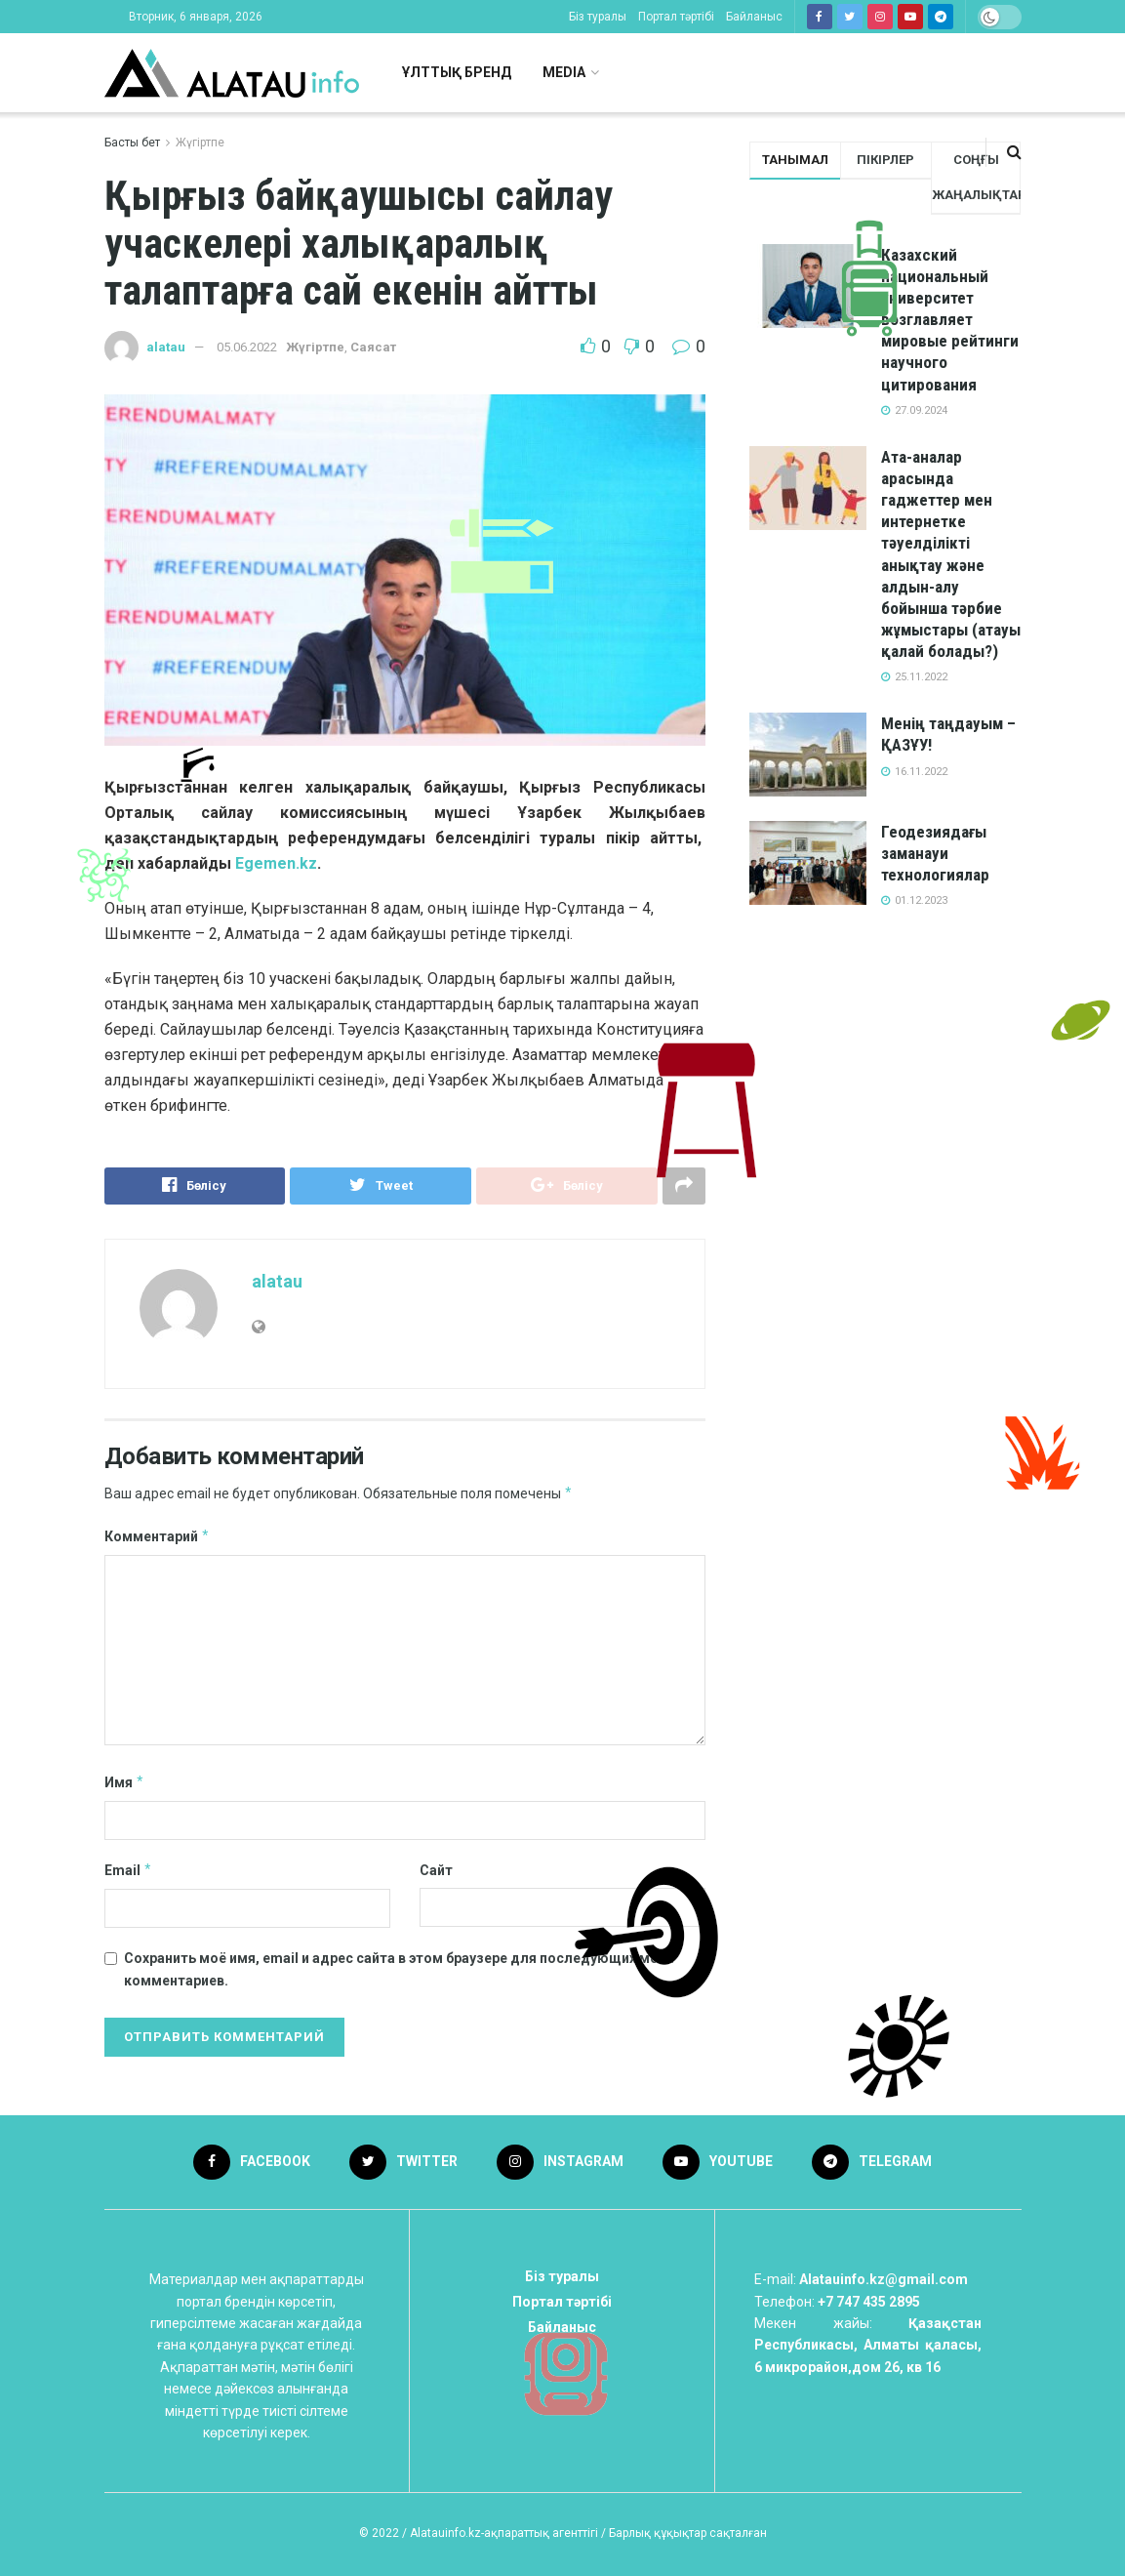 The height and width of the screenshot is (2576, 1125). Describe the element at coordinates (869, 278) in the screenshot. I see `access travel or trip planning features` at that location.